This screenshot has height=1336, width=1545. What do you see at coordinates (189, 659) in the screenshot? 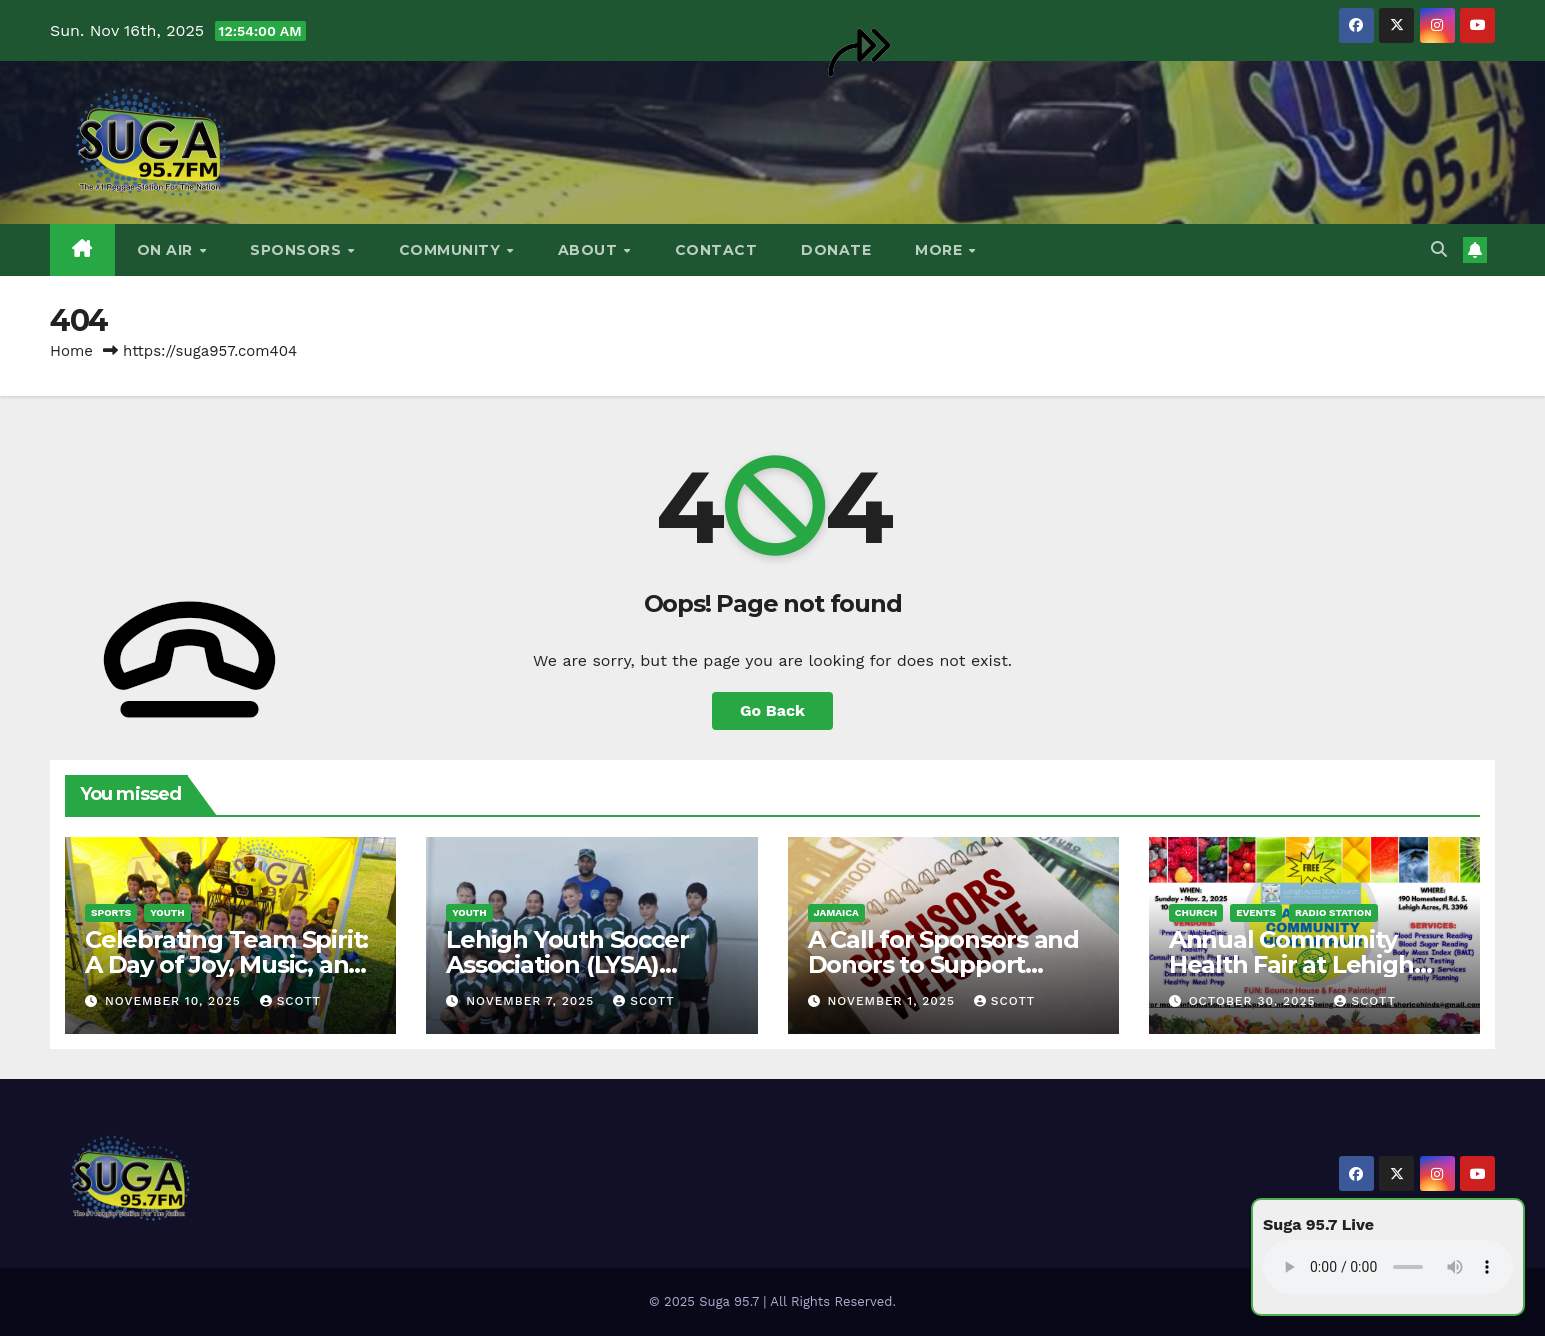
I see `end the current phone call` at bounding box center [189, 659].